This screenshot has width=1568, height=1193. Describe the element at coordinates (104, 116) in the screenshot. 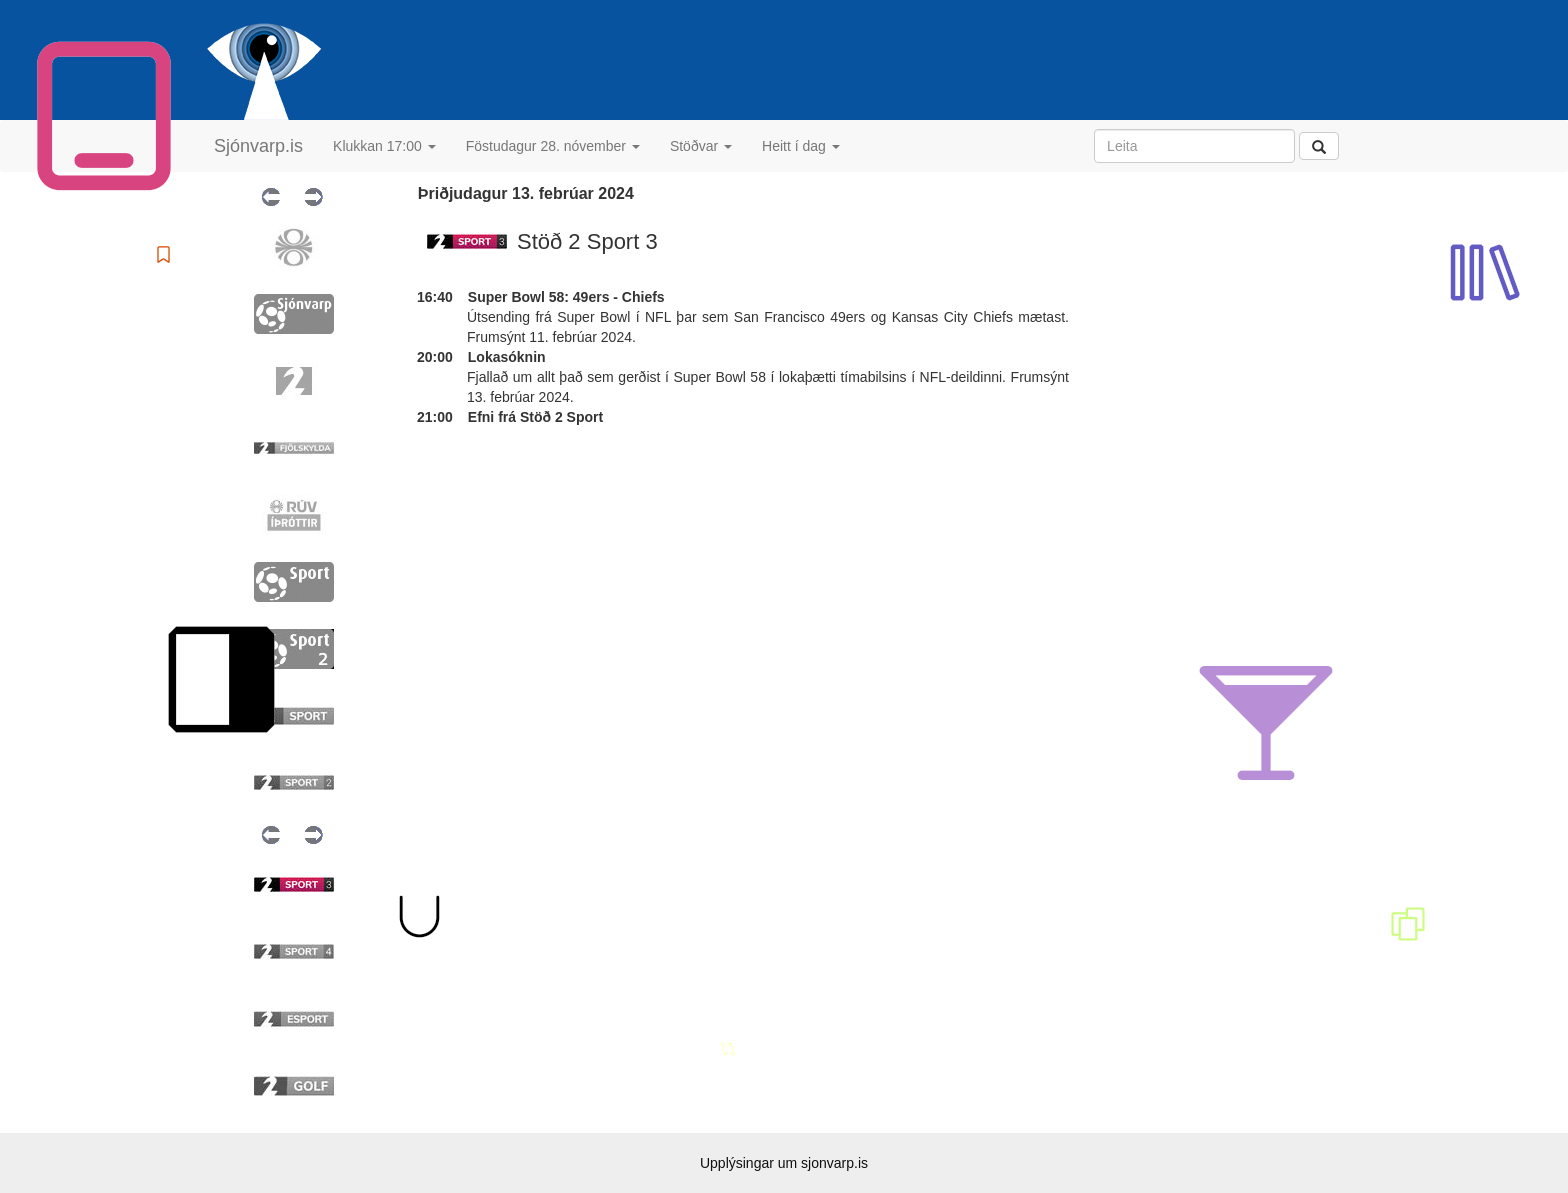

I see `view on iPad or tablet device` at that location.